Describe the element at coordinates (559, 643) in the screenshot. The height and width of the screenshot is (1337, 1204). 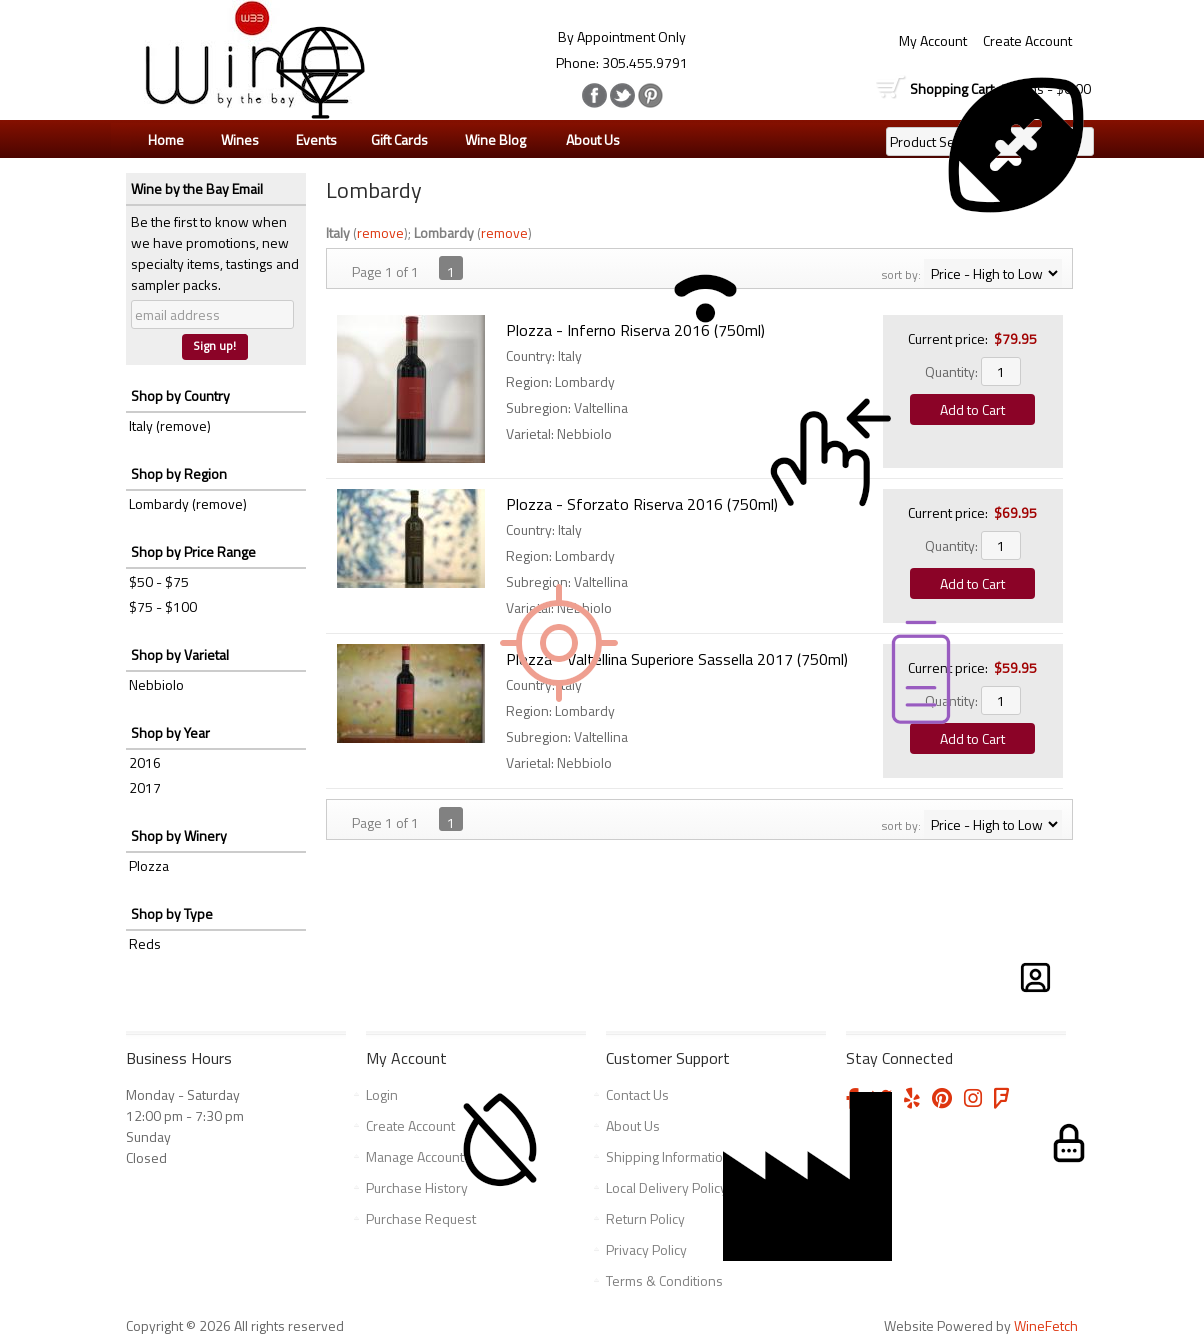
I see `center map on current location` at that location.